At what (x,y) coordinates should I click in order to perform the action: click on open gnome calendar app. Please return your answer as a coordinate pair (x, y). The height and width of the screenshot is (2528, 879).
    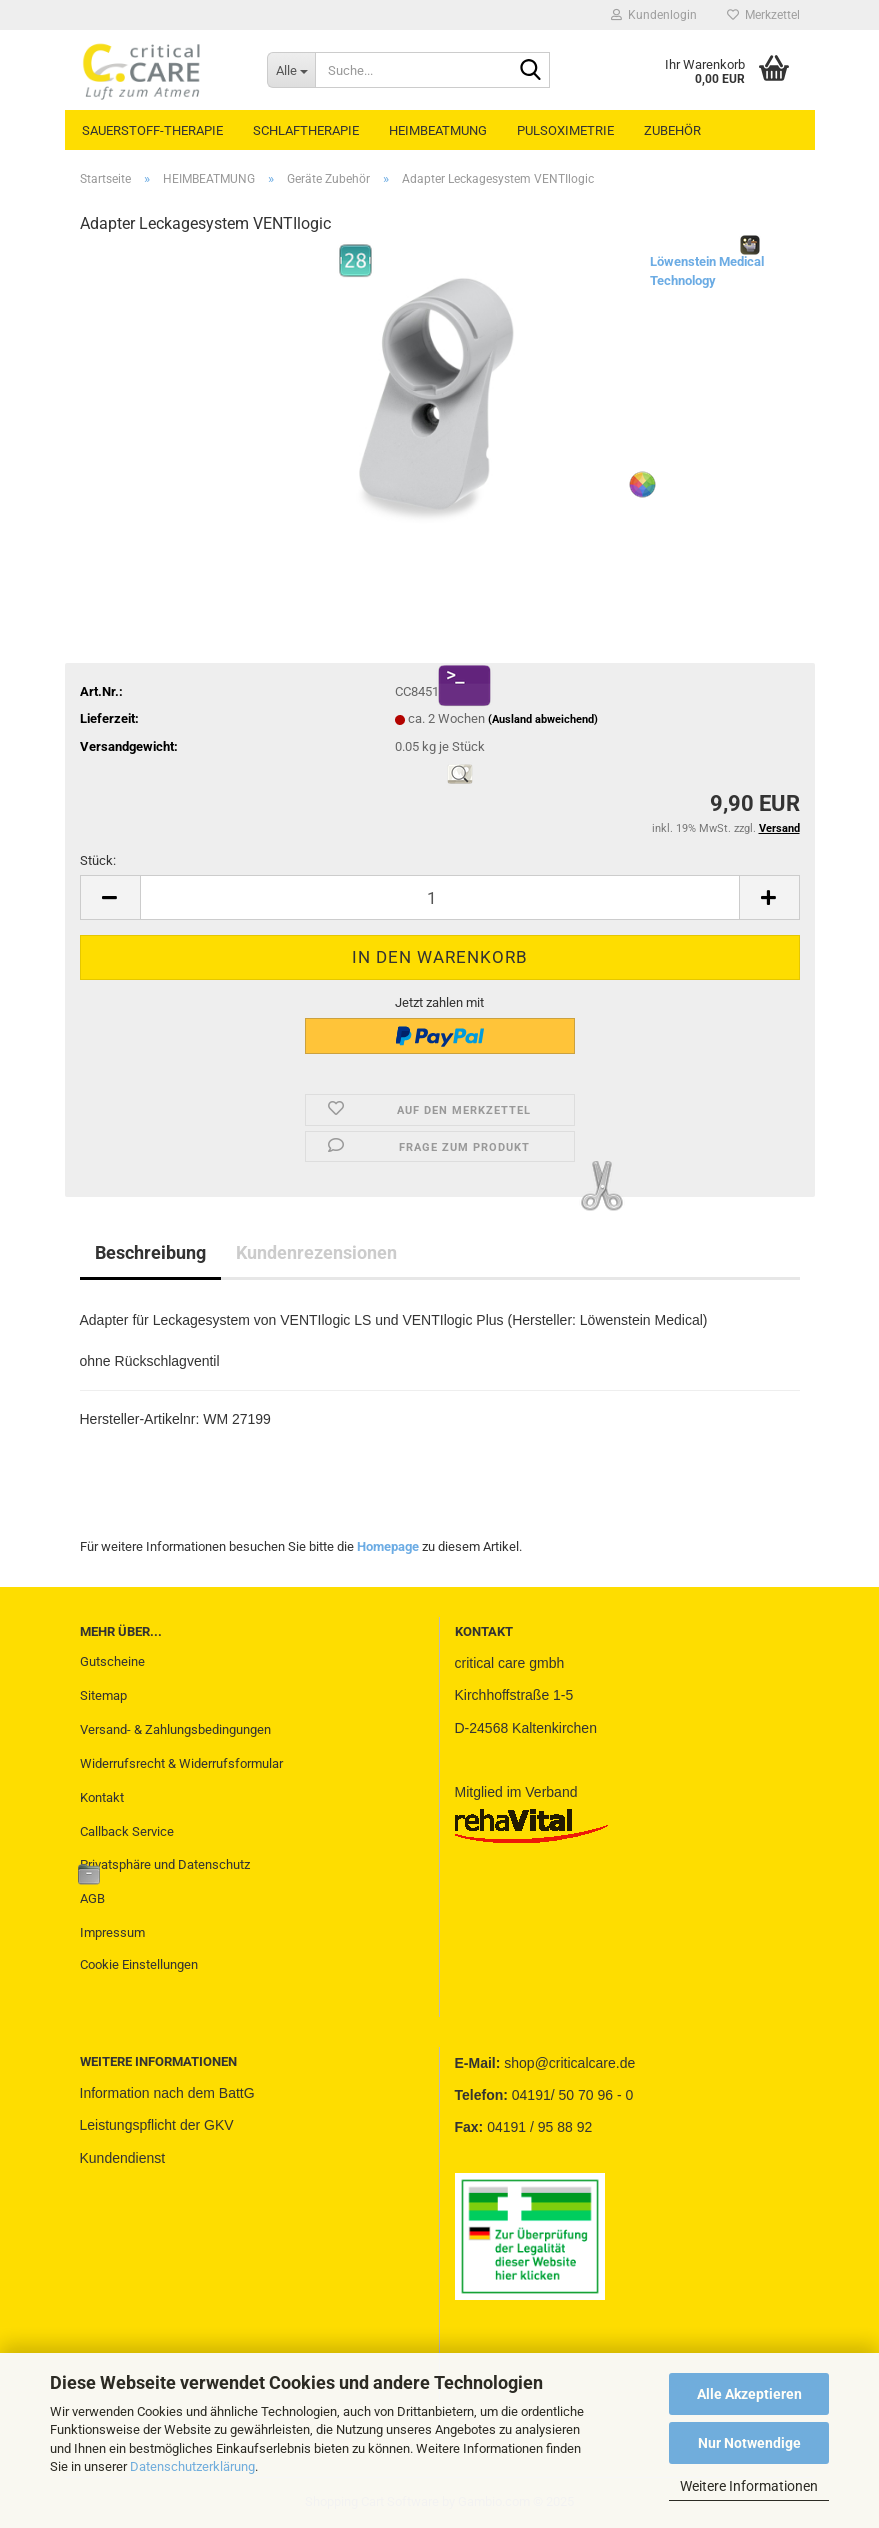
    Looking at the image, I should click on (355, 260).